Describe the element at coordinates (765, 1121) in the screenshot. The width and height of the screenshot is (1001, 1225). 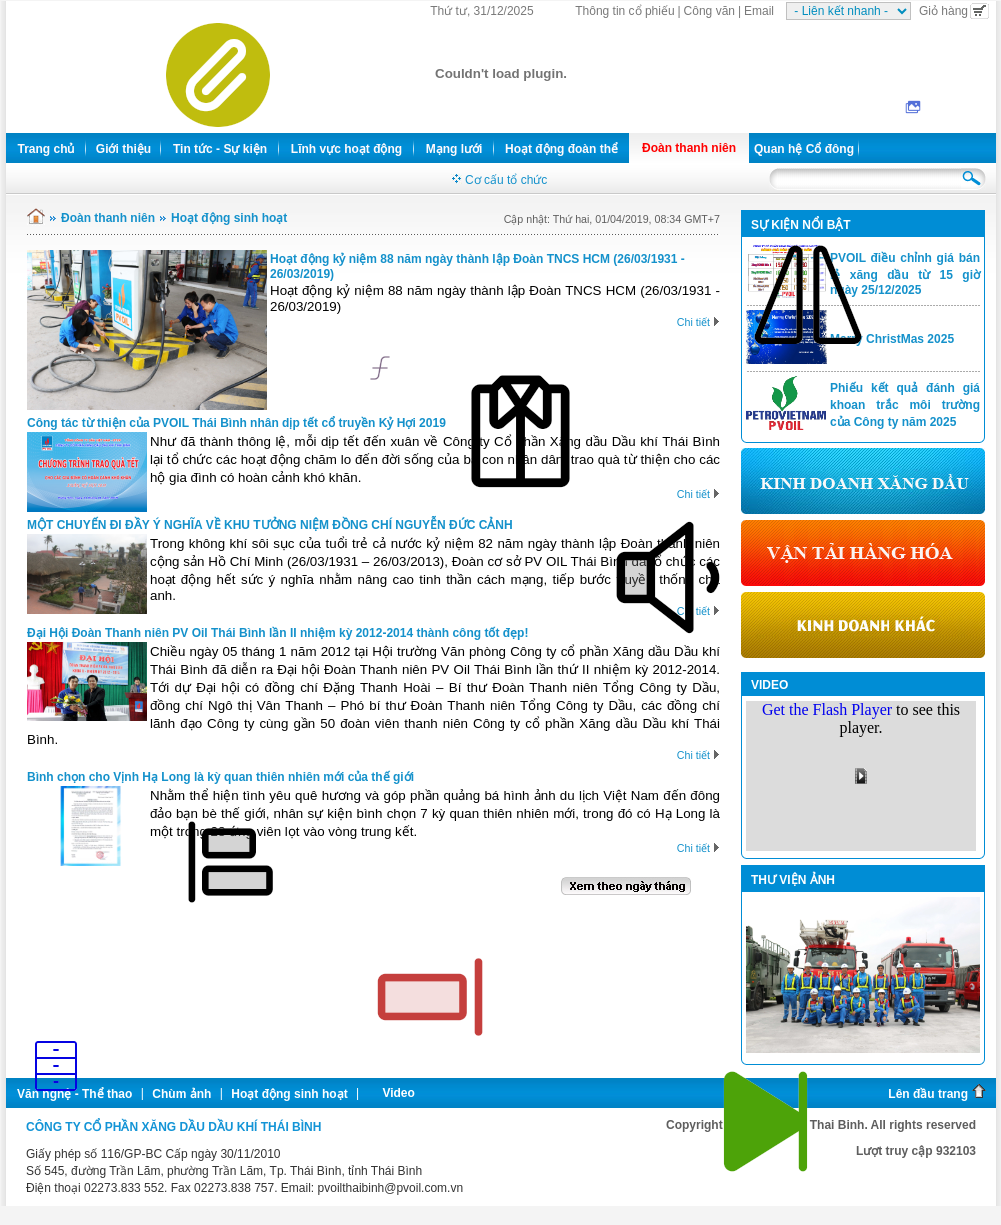
I see `skip to the next track` at that location.